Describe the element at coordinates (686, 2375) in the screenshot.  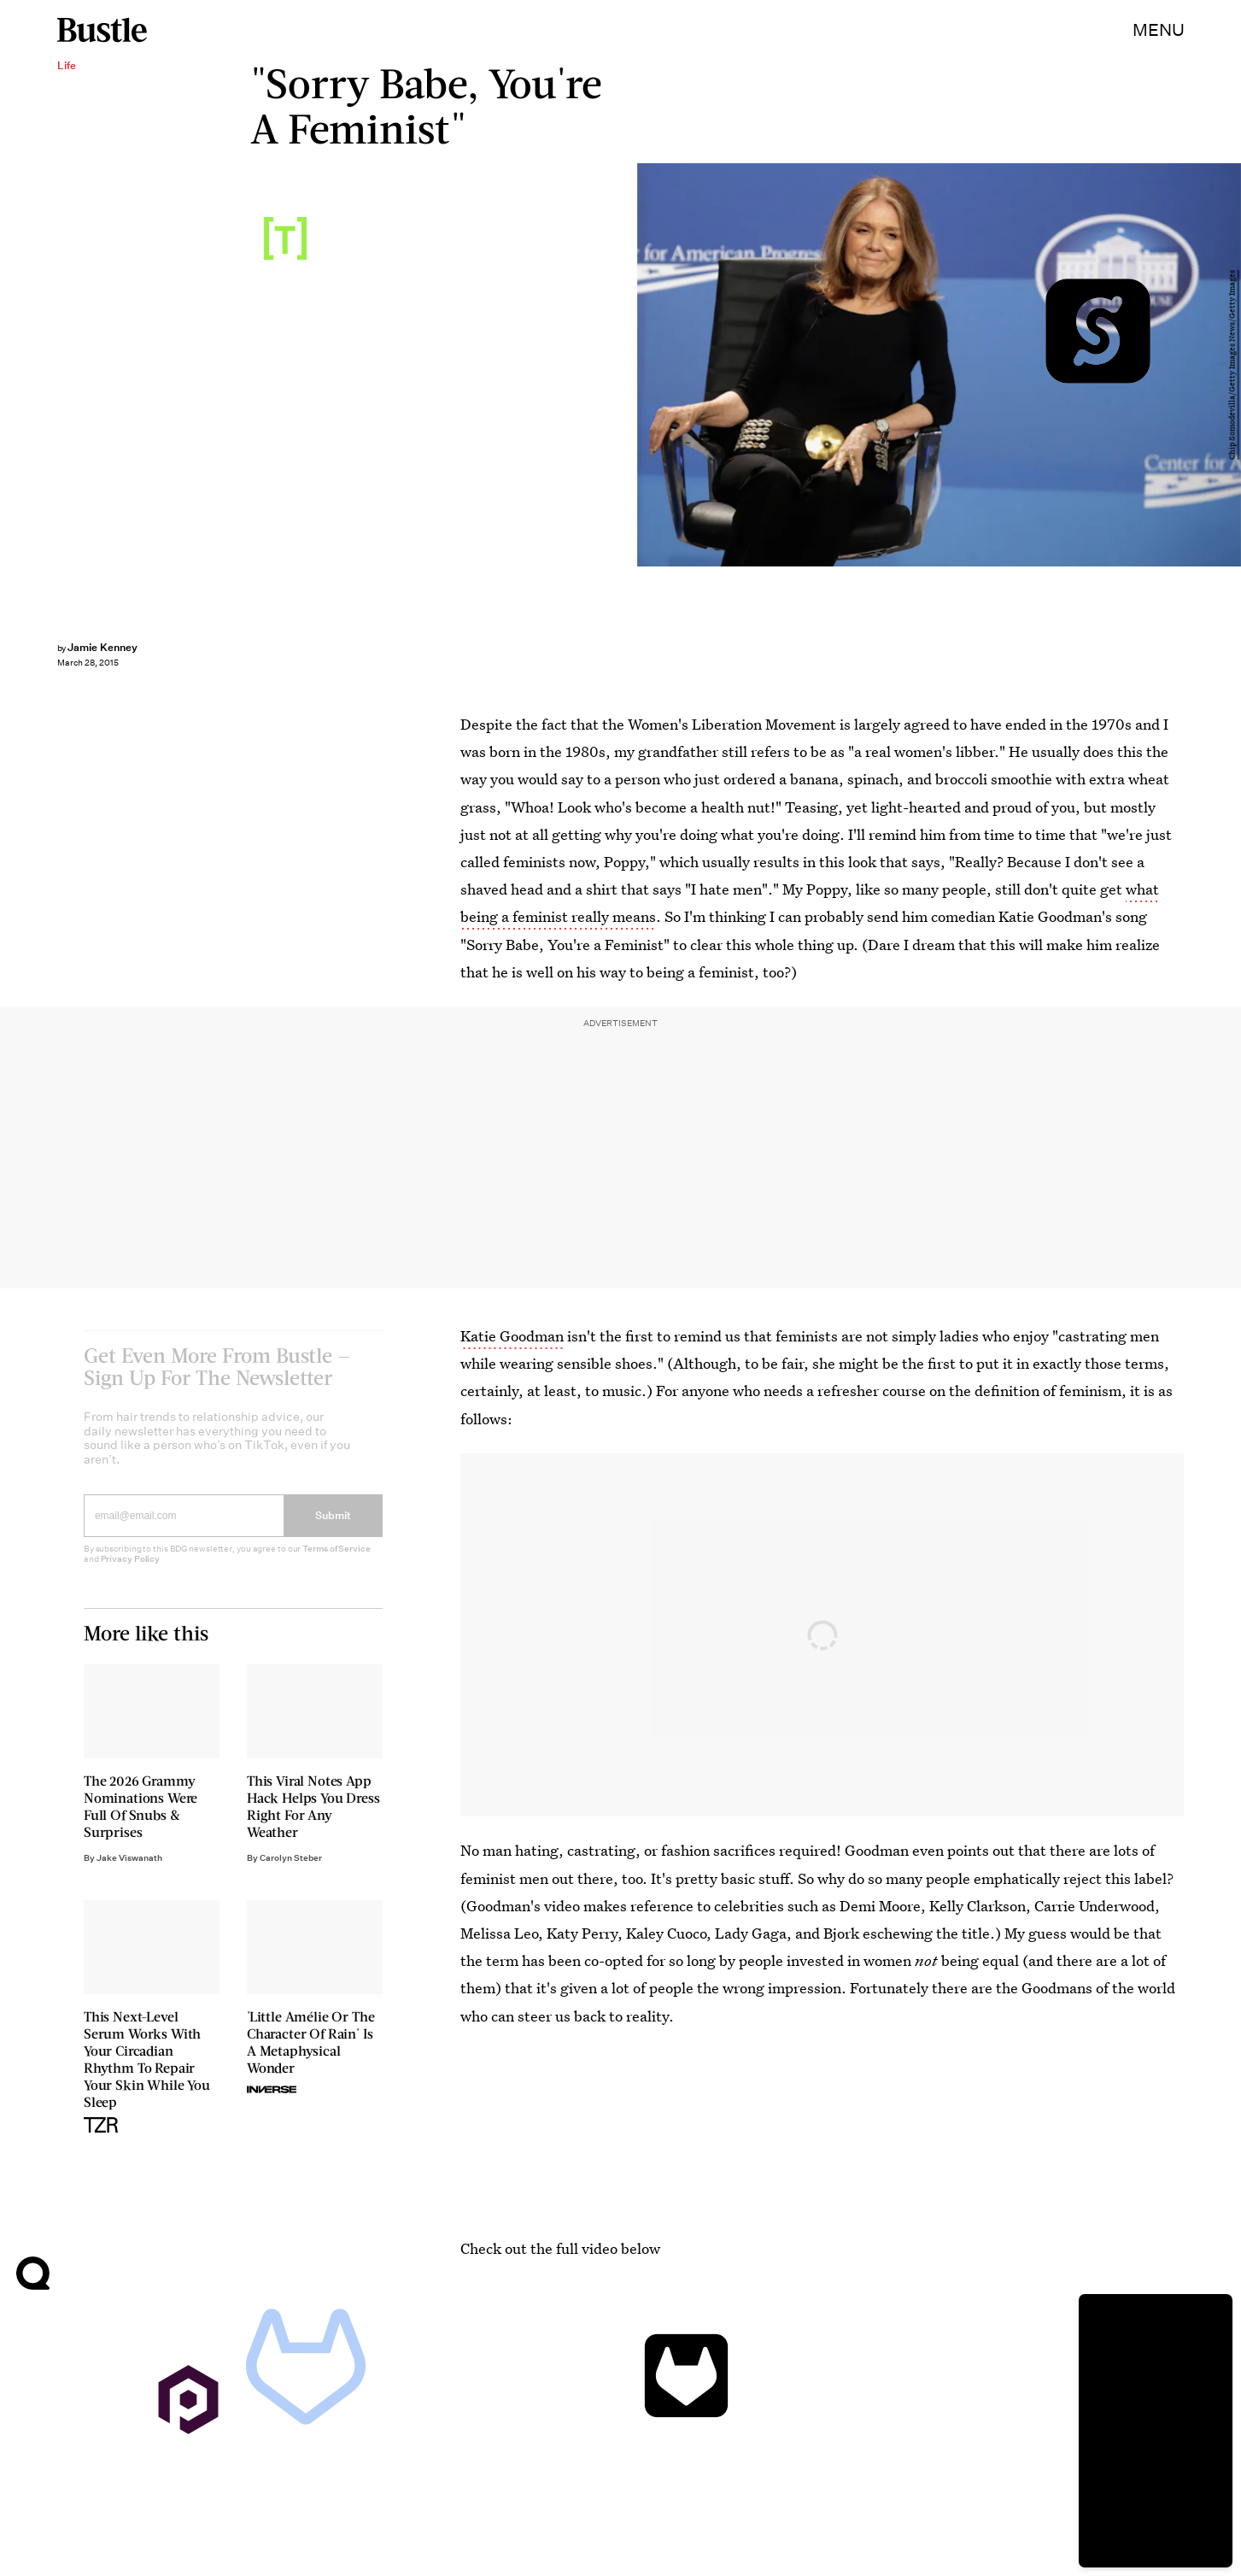
I see `open GitLab` at that location.